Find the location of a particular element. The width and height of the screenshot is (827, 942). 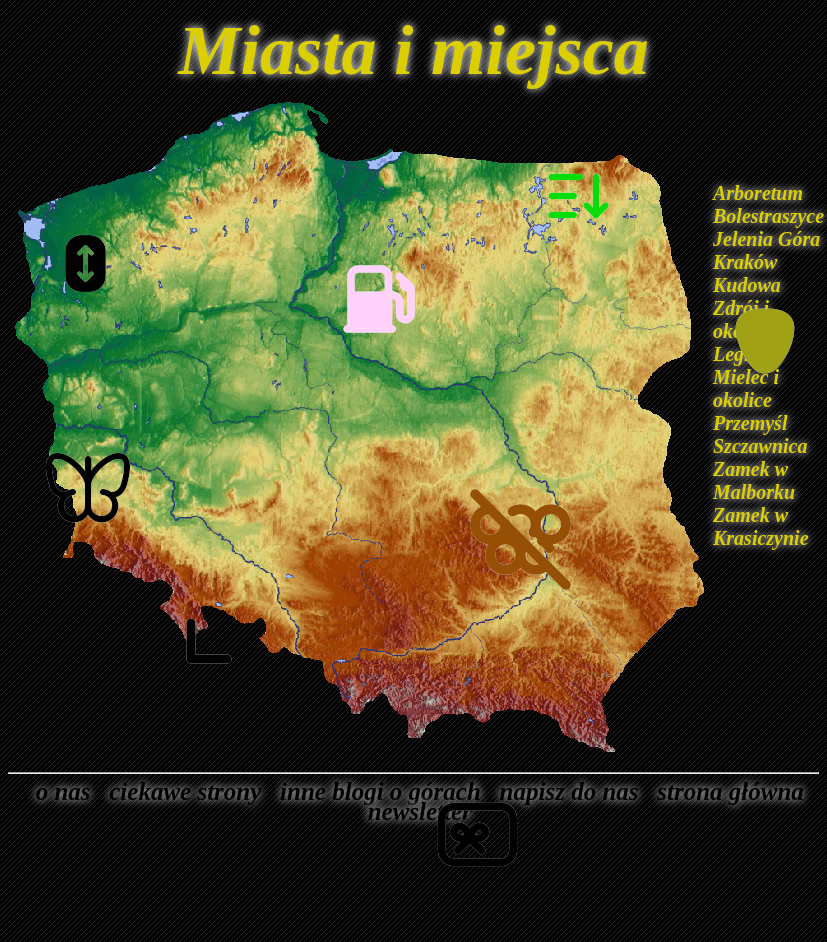

find nearby gas stations is located at coordinates (381, 299).